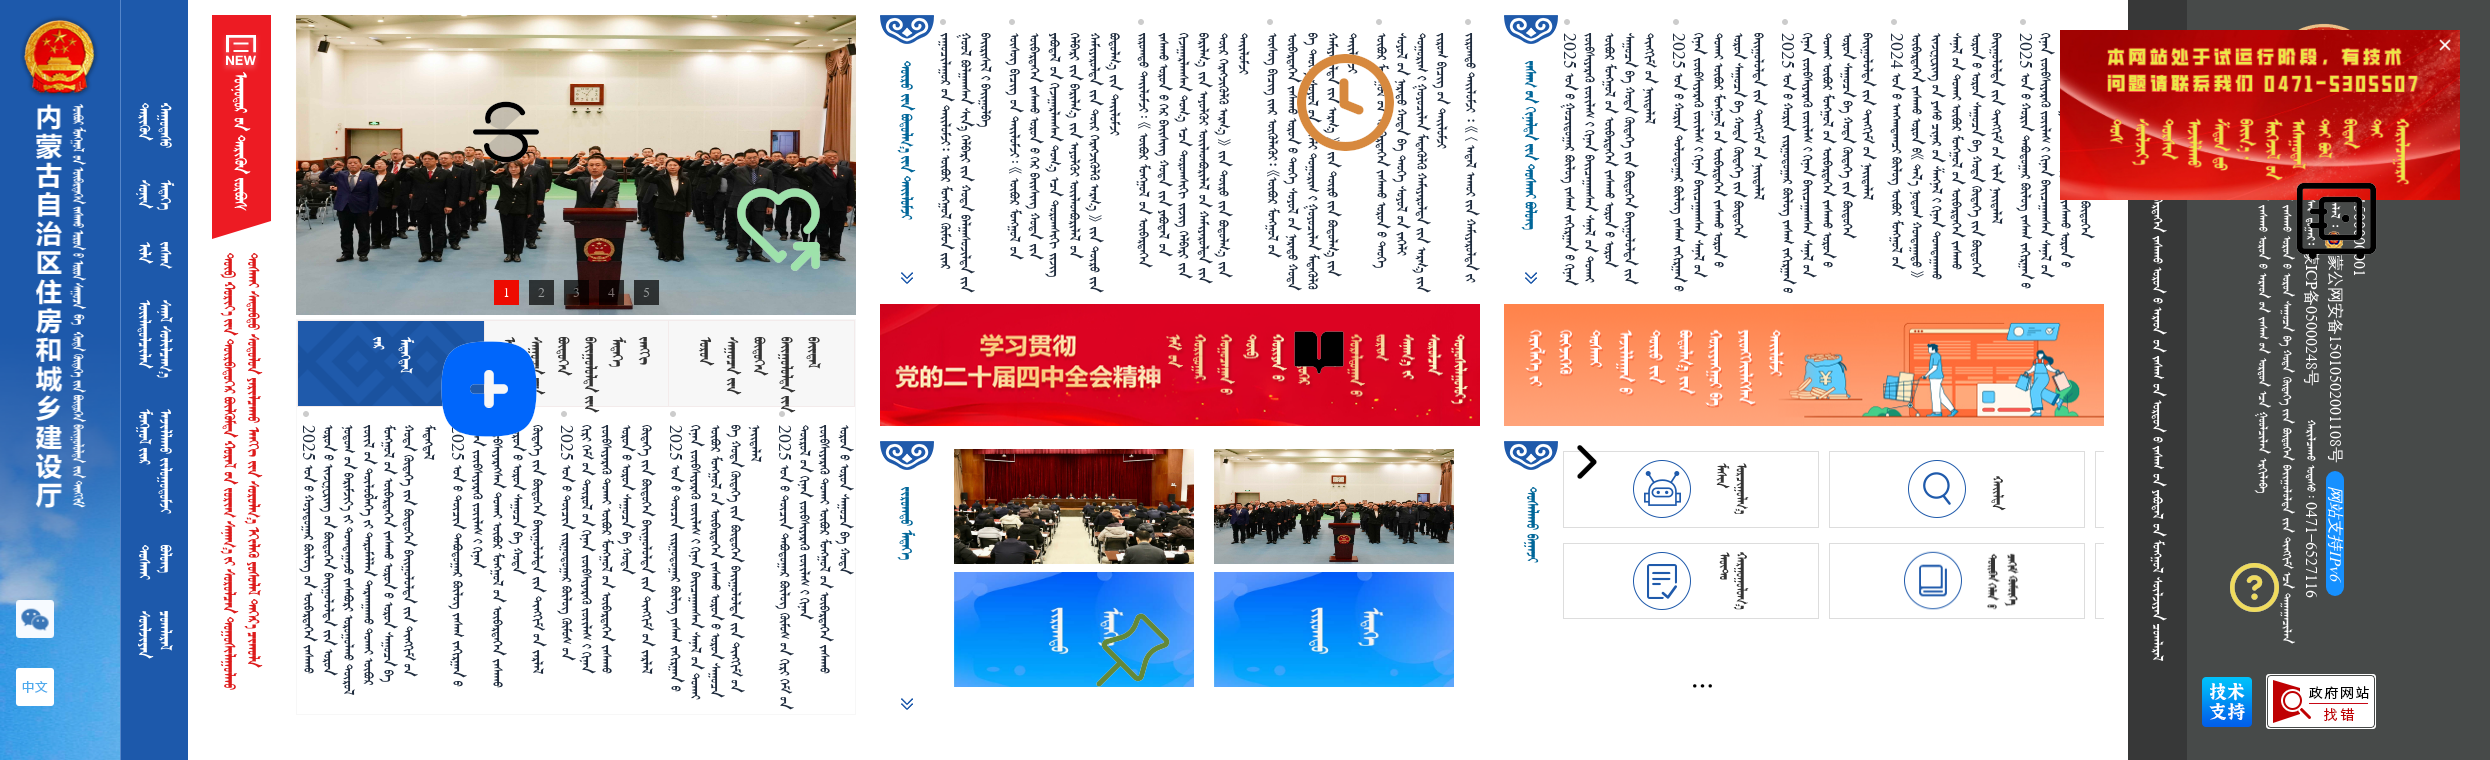 This screenshot has width=2490, height=760. What do you see at coordinates (489, 389) in the screenshot?
I see `add a new item` at bounding box center [489, 389].